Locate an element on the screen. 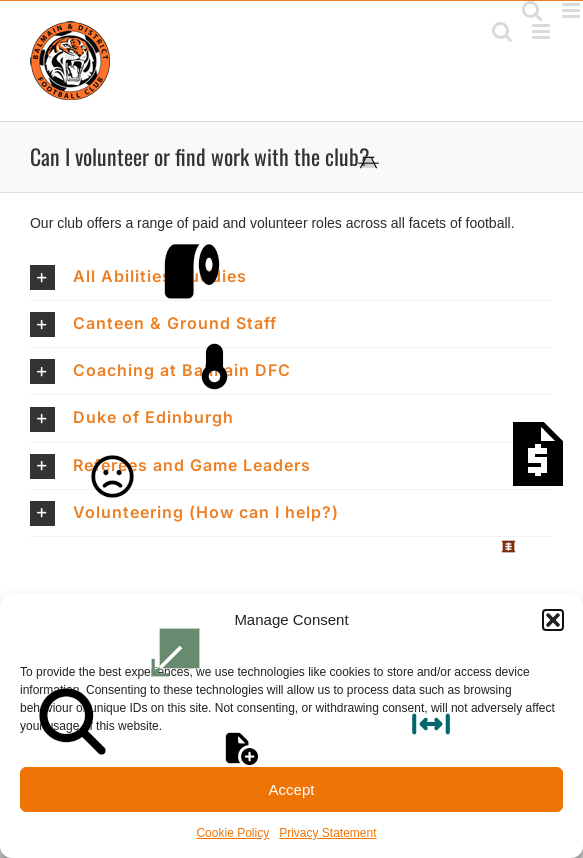 The image size is (583, 858). indicates negative feedback or dissatisfaction is located at coordinates (112, 476).